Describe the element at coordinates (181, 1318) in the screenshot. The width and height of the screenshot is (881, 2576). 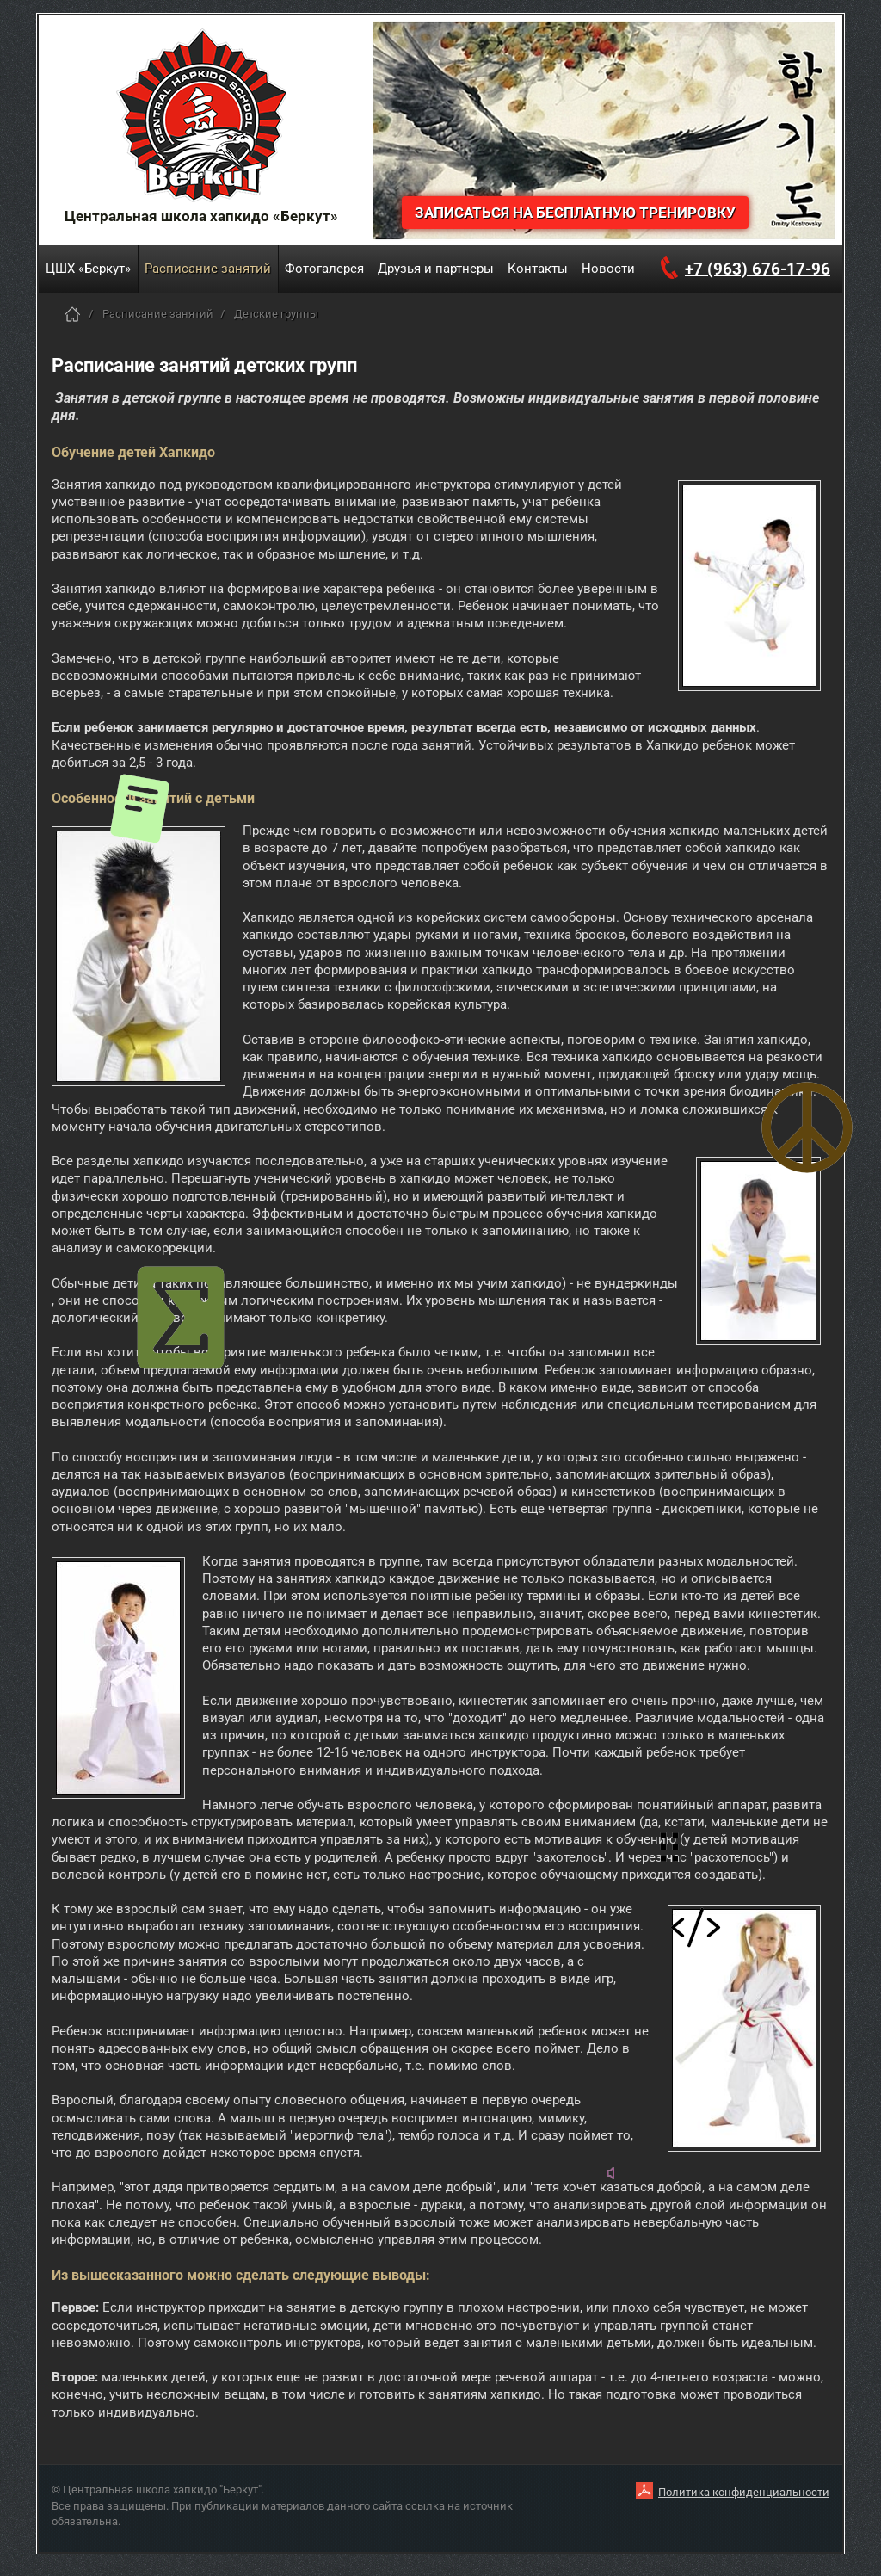
I see `calculate sum or total` at that location.